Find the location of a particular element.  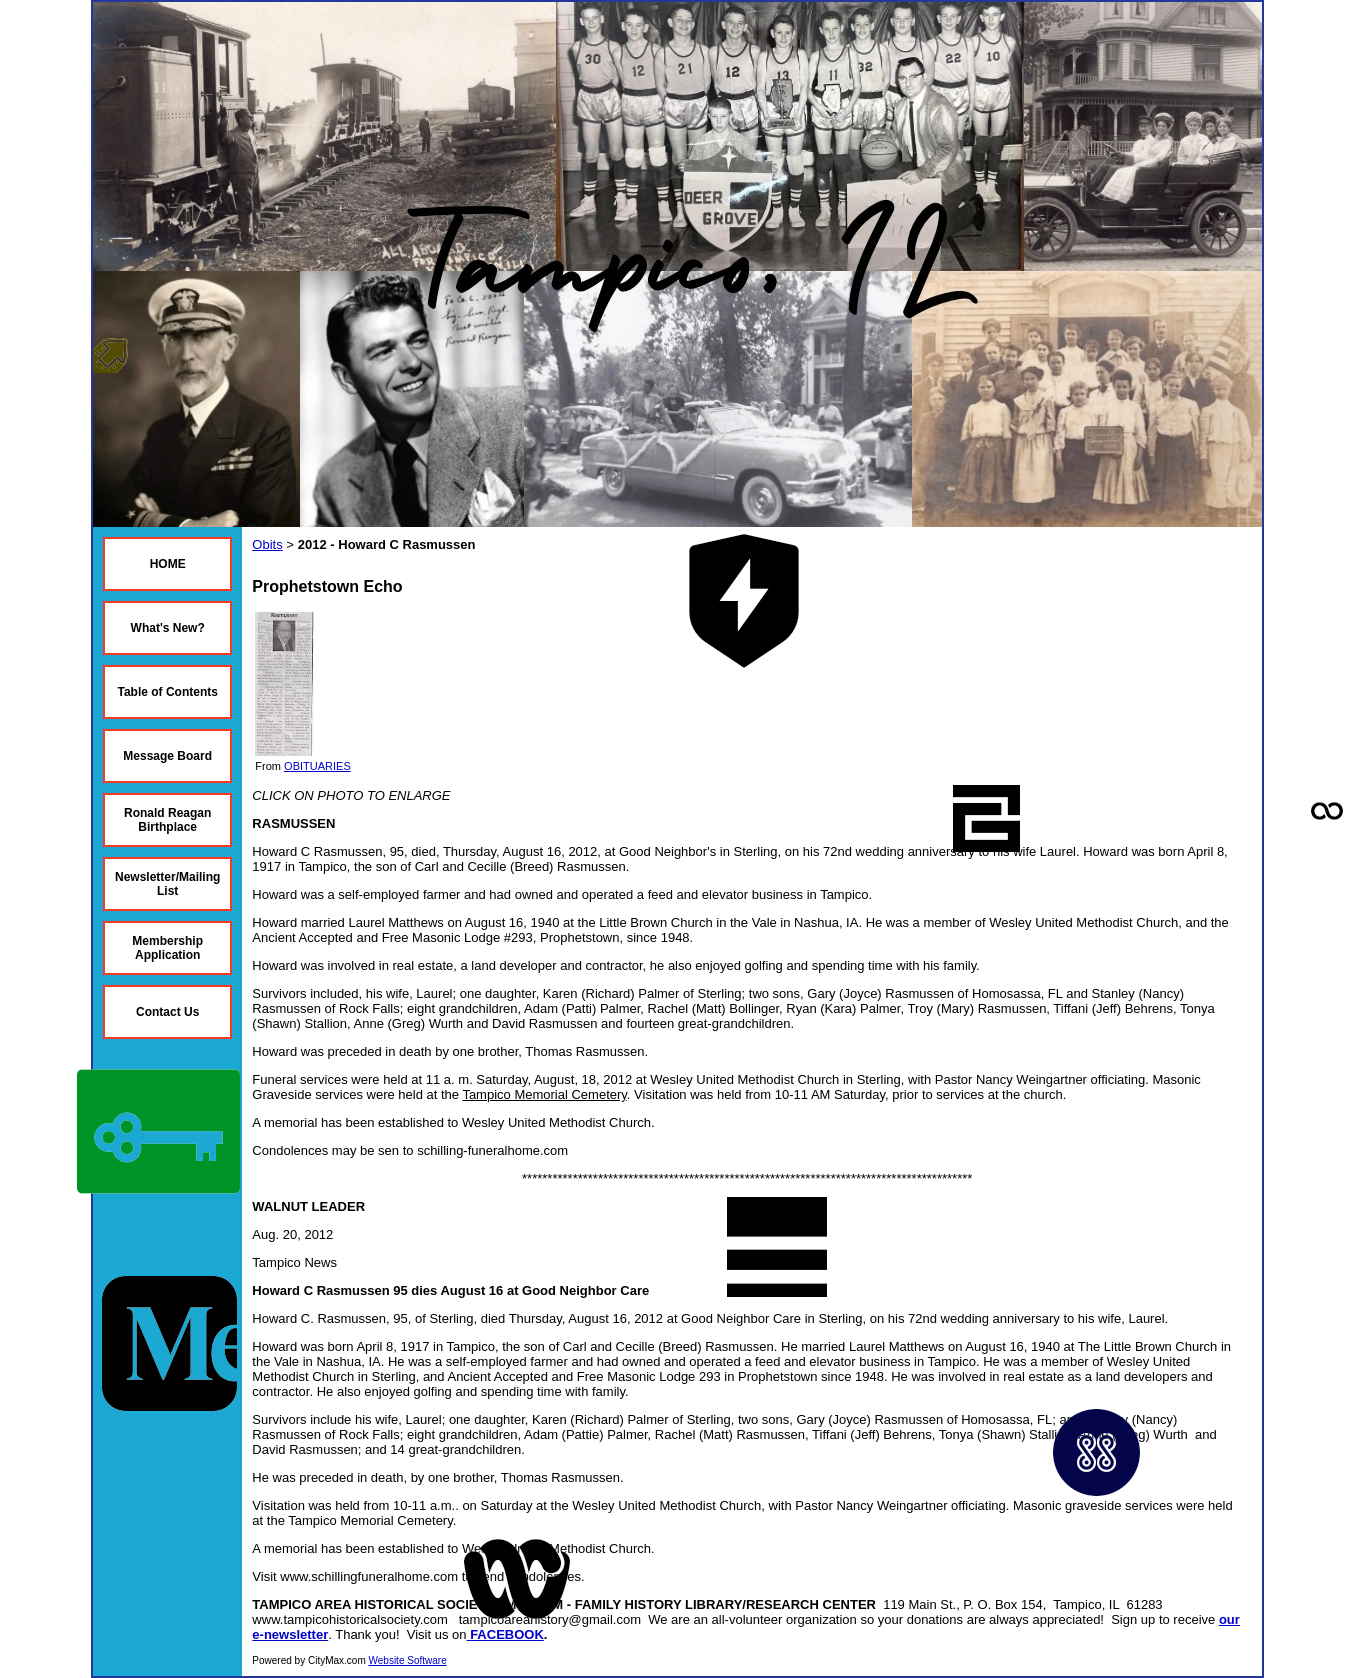

Elegoo brand logo is located at coordinates (1327, 811).